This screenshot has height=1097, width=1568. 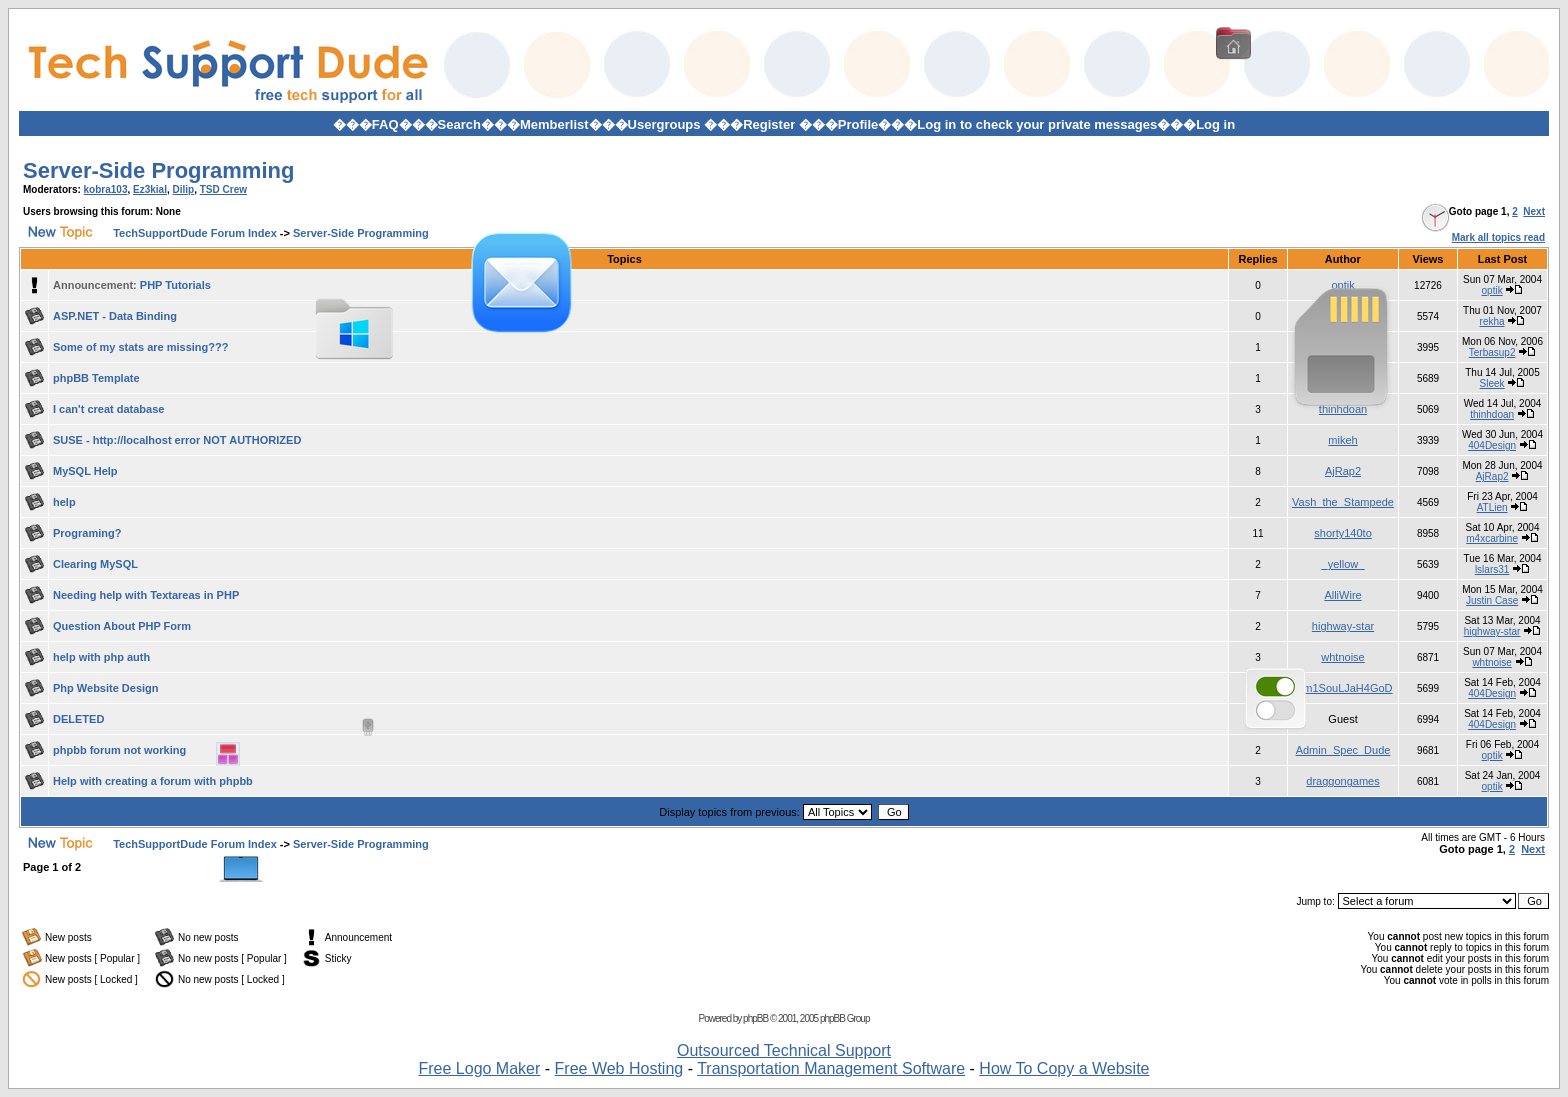 What do you see at coordinates (1341, 347) in the screenshot?
I see `access removable storage device` at bounding box center [1341, 347].